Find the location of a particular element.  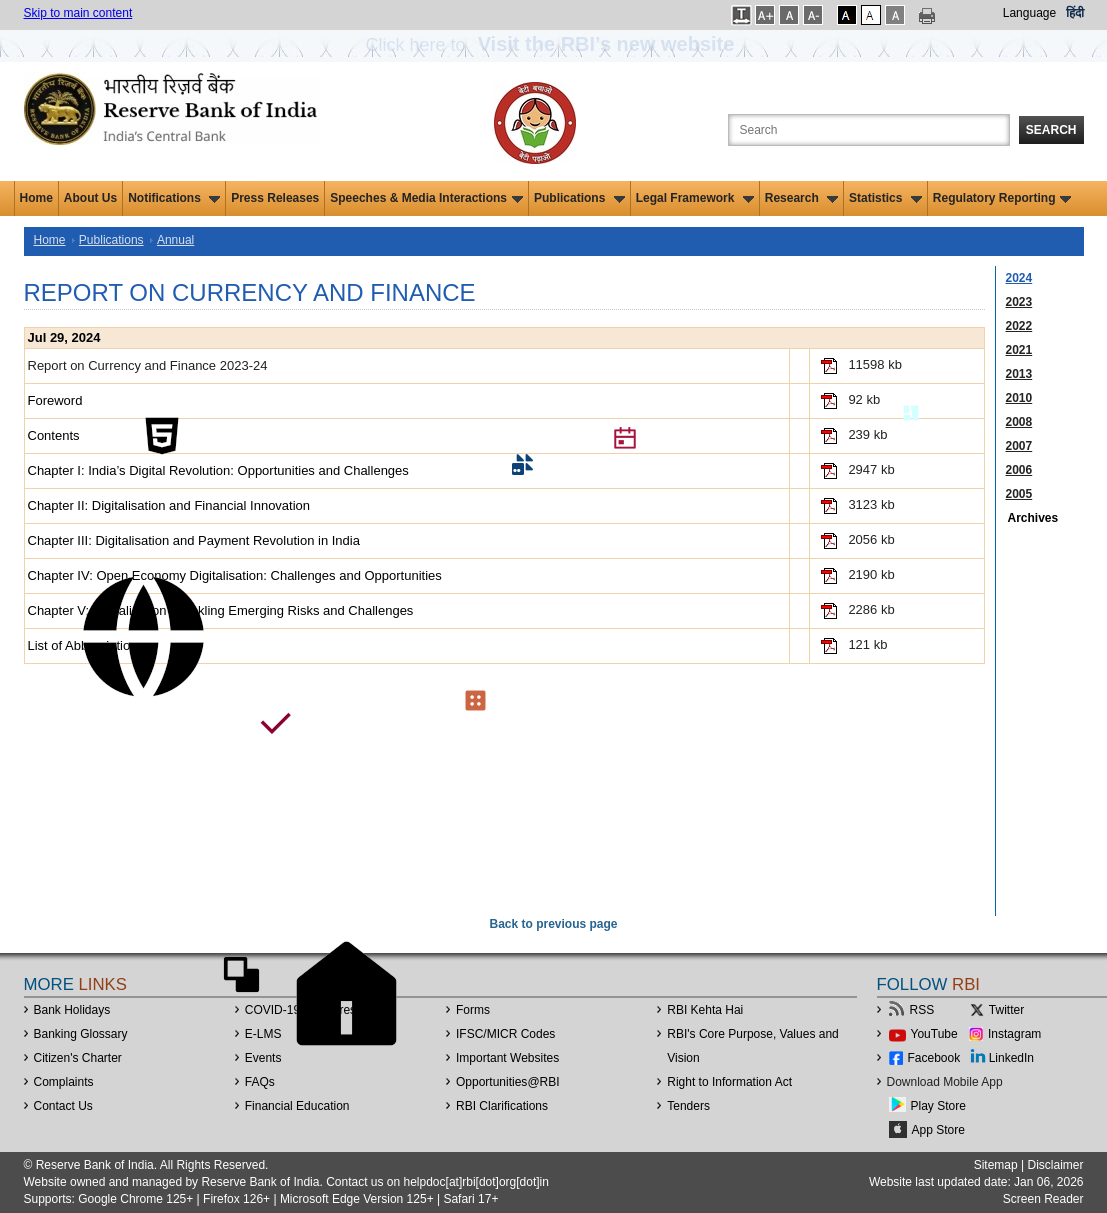

indicates HTML5 technology or web development is located at coordinates (162, 436).